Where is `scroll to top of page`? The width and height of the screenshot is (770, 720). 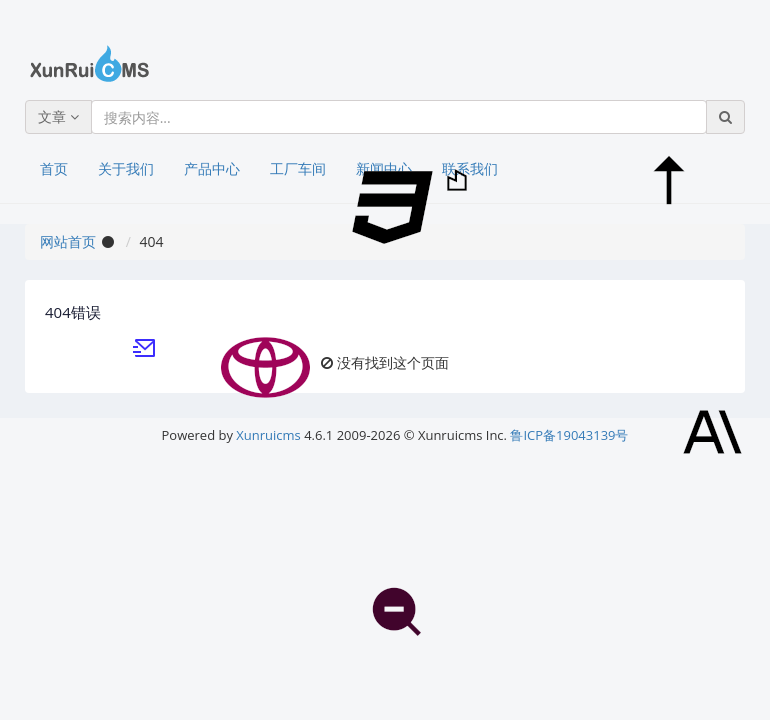
scroll to top of page is located at coordinates (669, 180).